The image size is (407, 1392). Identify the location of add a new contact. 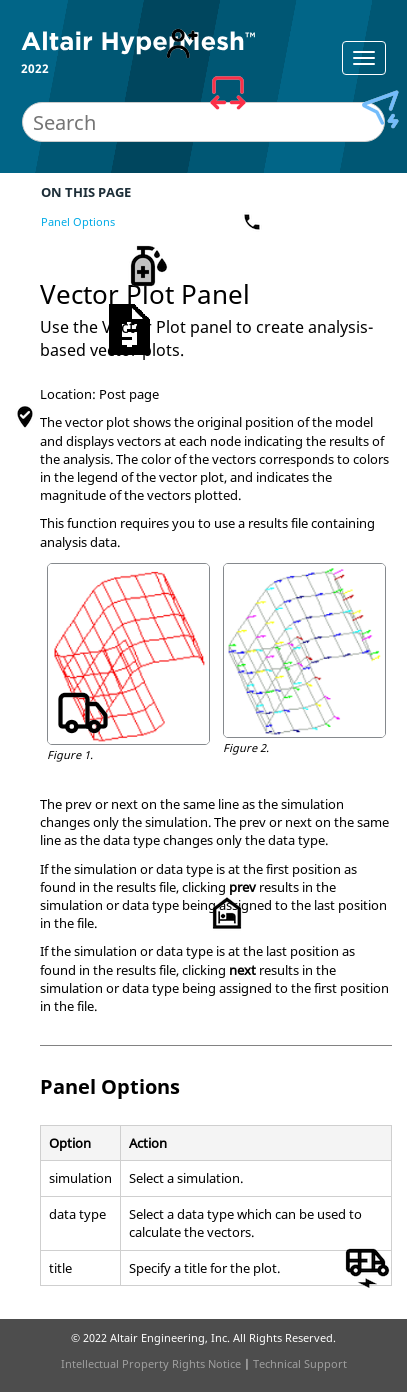
(181, 43).